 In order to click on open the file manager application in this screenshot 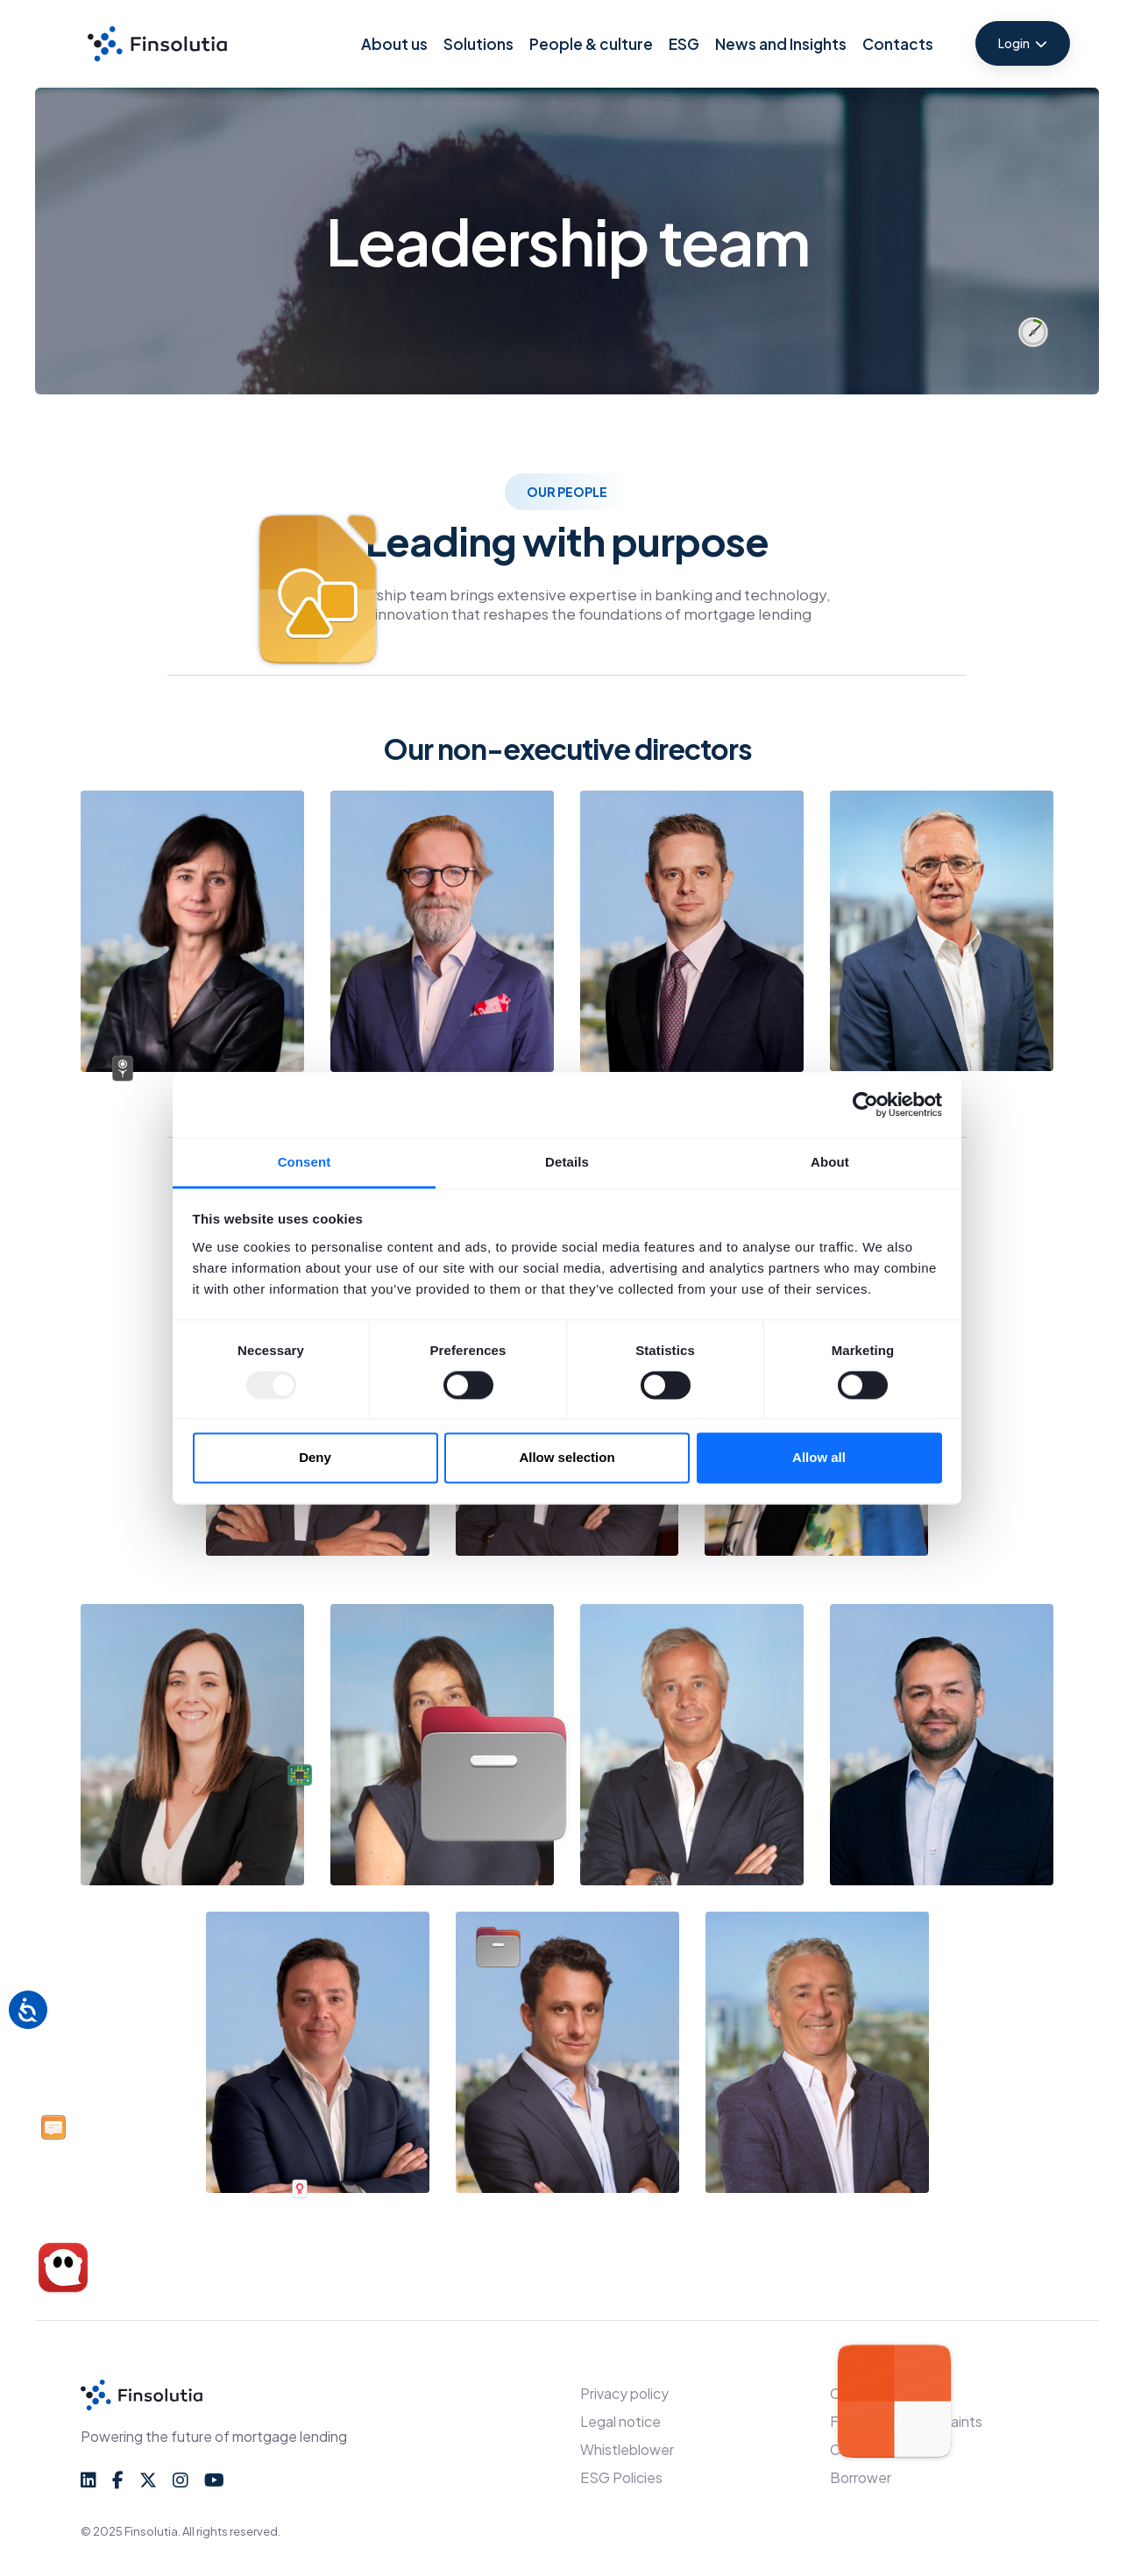, I will do `click(493, 1773)`.